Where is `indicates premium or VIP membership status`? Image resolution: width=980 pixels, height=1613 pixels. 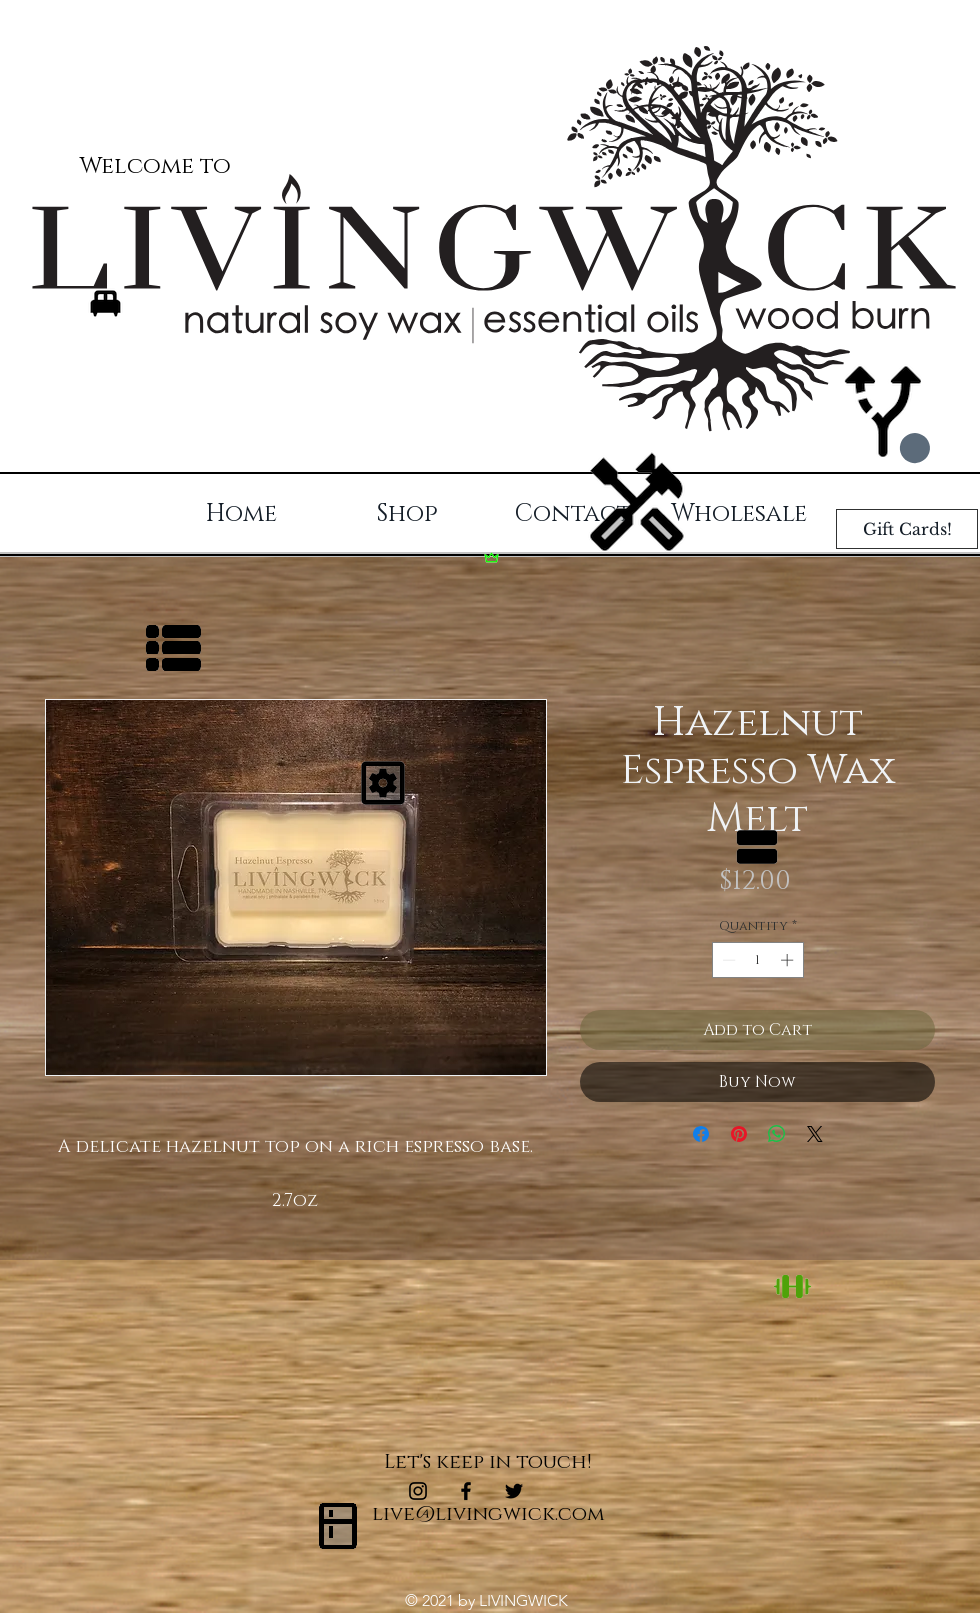 indicates premium or VIP membership status is located at coordinates (491, 557).